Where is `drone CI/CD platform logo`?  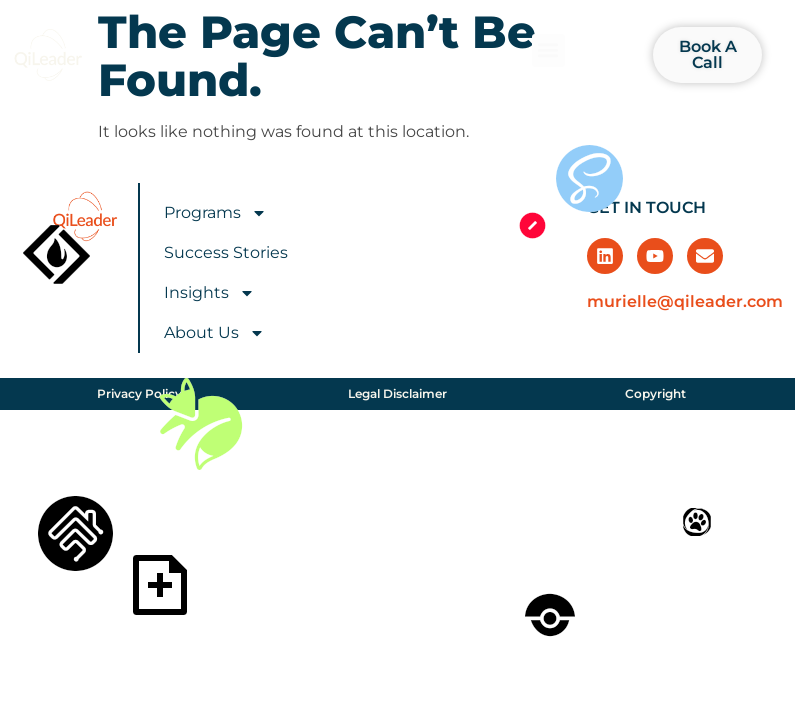 drone CI/CD platform logo is located at coordinates (550, 615).